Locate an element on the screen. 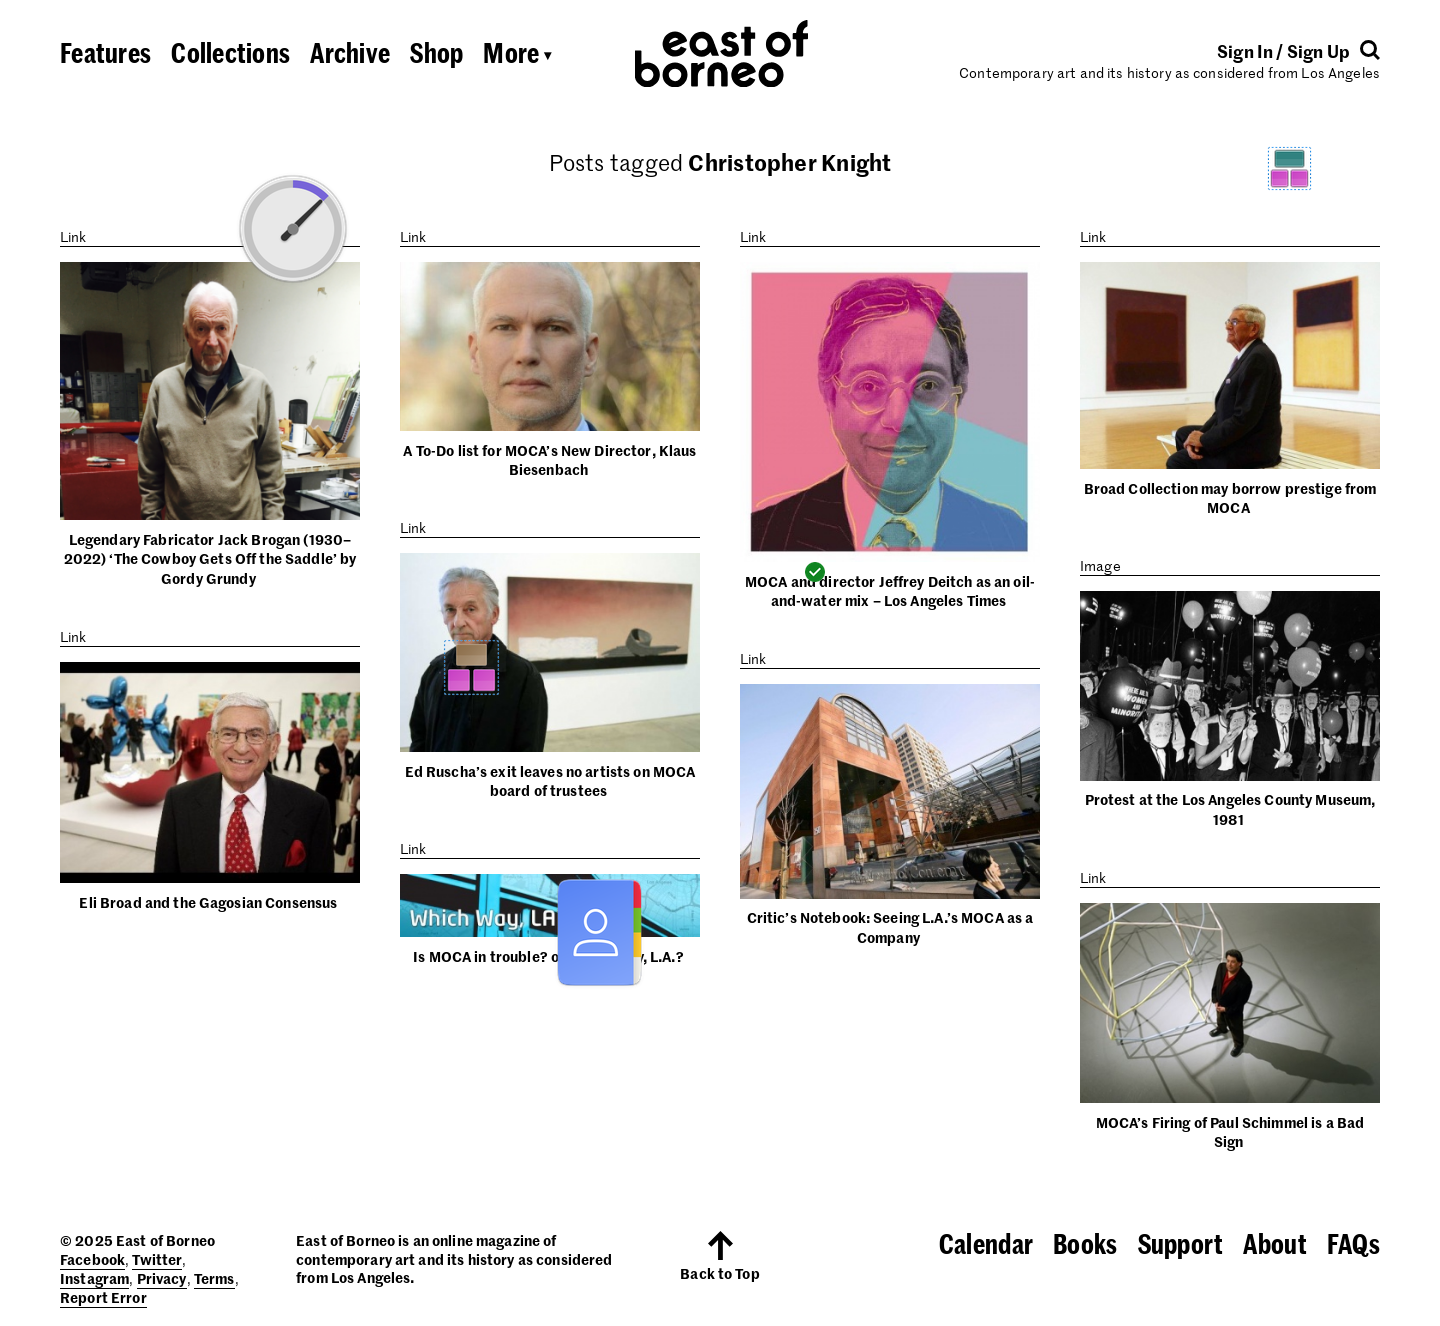  open the contacts or address book app is located at coordinates (599, 932).